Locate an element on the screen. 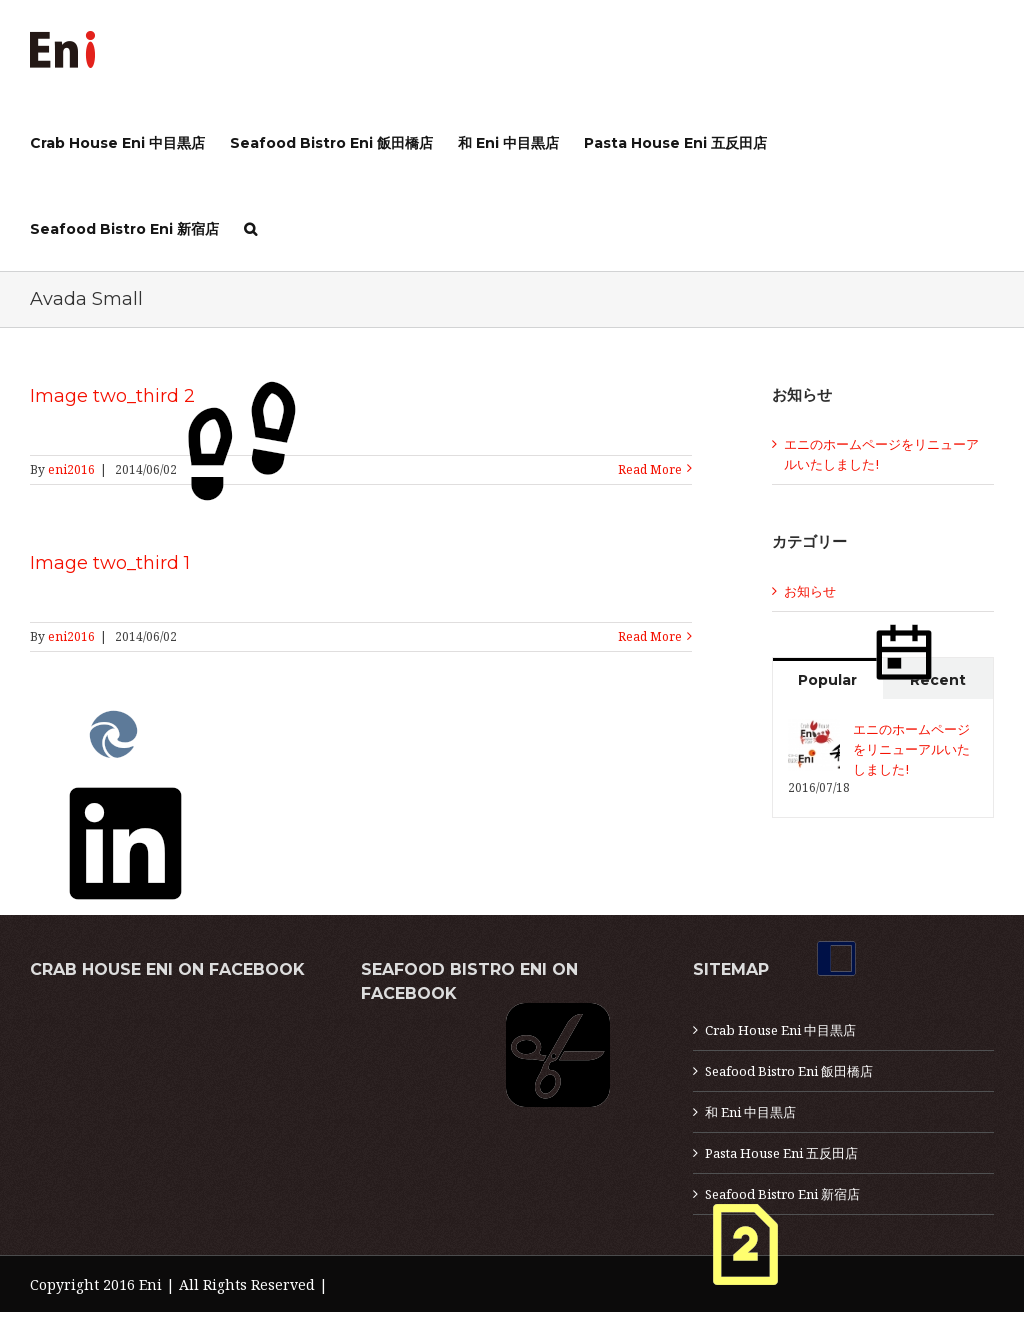  knip app logo is located at coordinates (558, 1055).